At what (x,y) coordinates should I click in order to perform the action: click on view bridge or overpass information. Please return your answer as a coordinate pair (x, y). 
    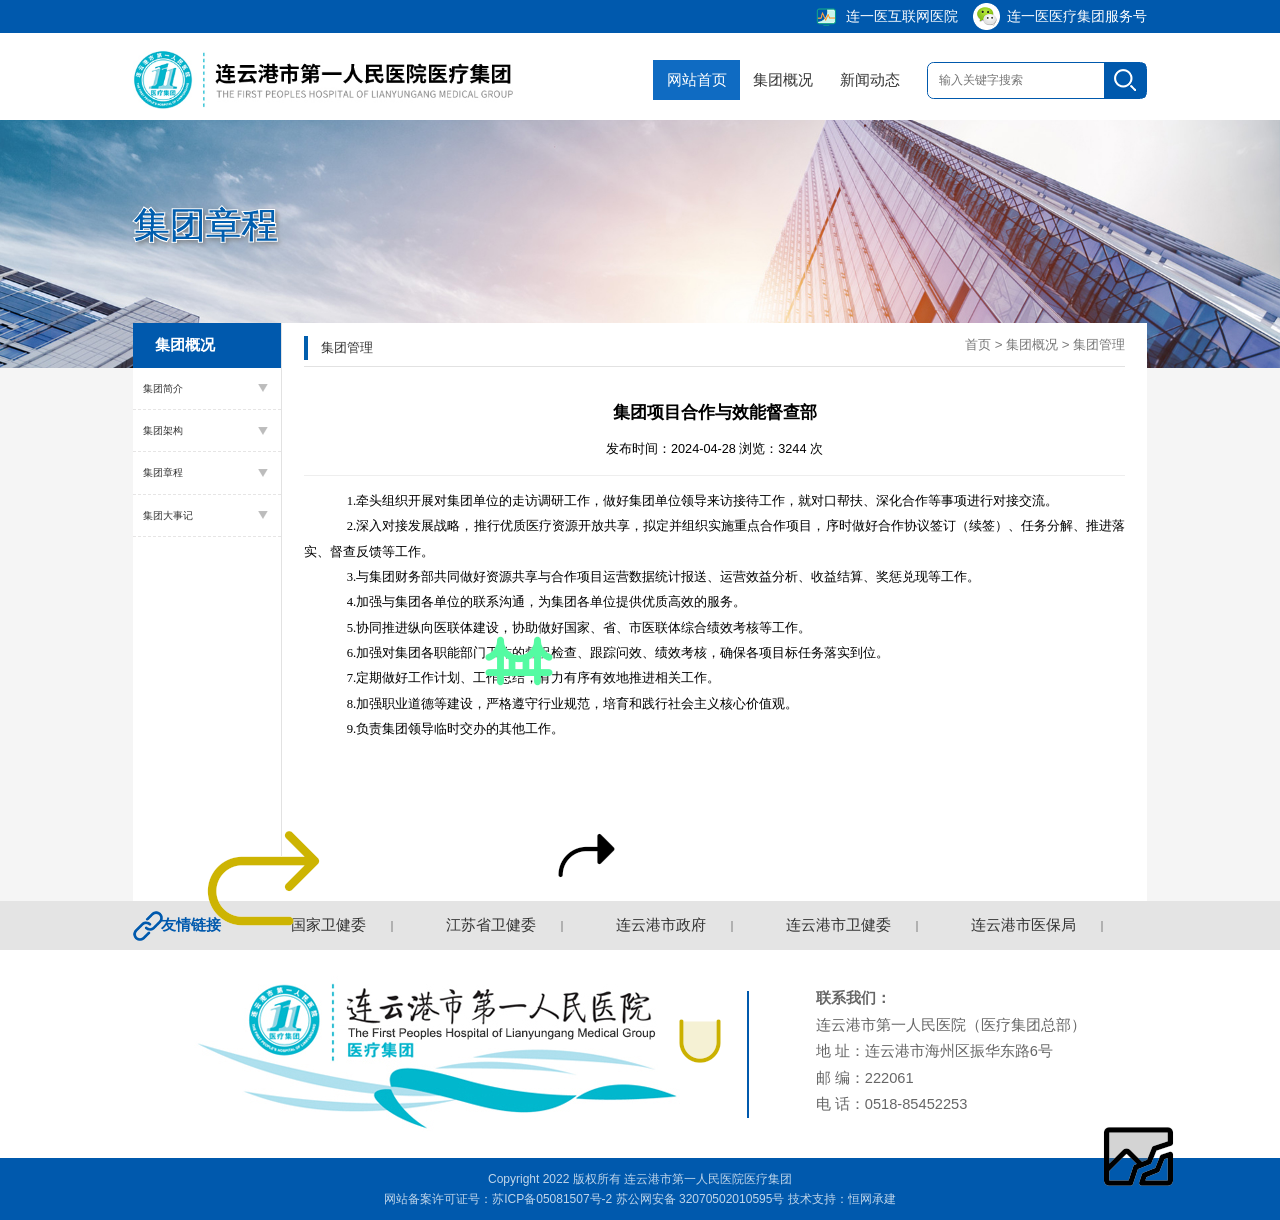
    Looking at the image, I should click on (519, 661).